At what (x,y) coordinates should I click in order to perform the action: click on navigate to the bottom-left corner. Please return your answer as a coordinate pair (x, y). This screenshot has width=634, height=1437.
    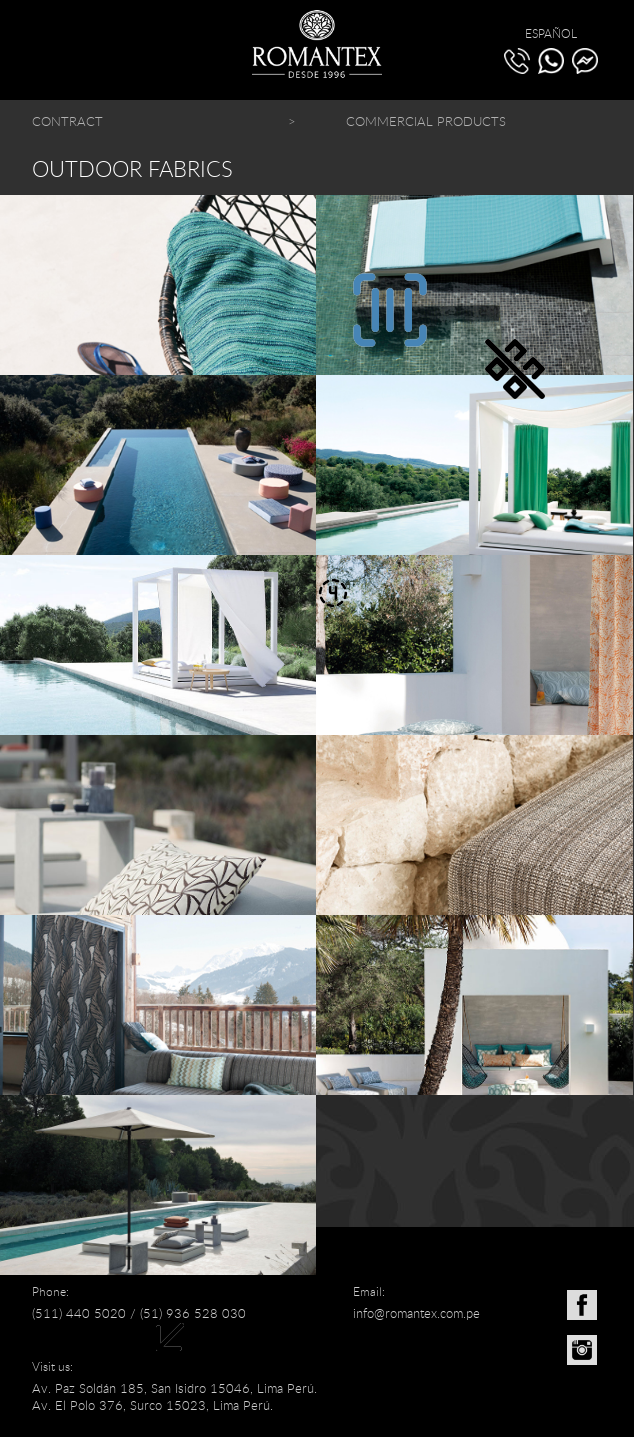
    Looking at the image, I should click on (170, 1337).